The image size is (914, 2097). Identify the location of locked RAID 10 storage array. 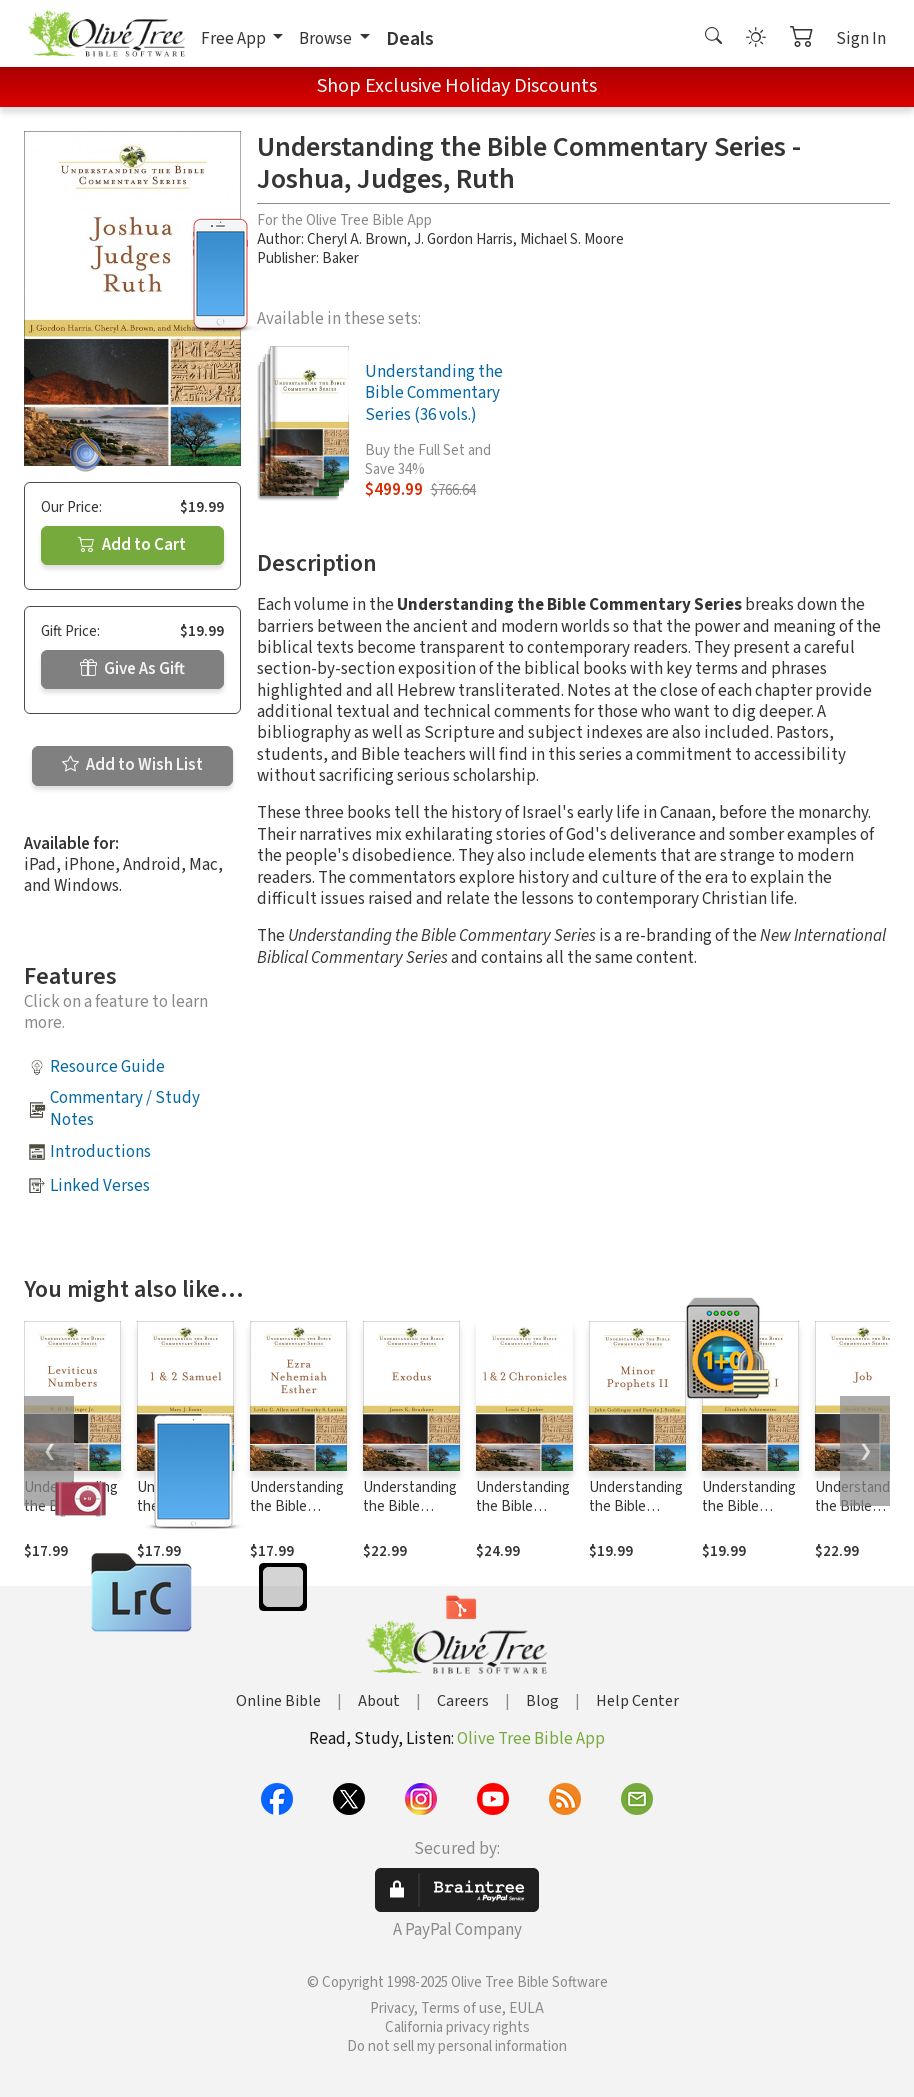
(723, 1348).